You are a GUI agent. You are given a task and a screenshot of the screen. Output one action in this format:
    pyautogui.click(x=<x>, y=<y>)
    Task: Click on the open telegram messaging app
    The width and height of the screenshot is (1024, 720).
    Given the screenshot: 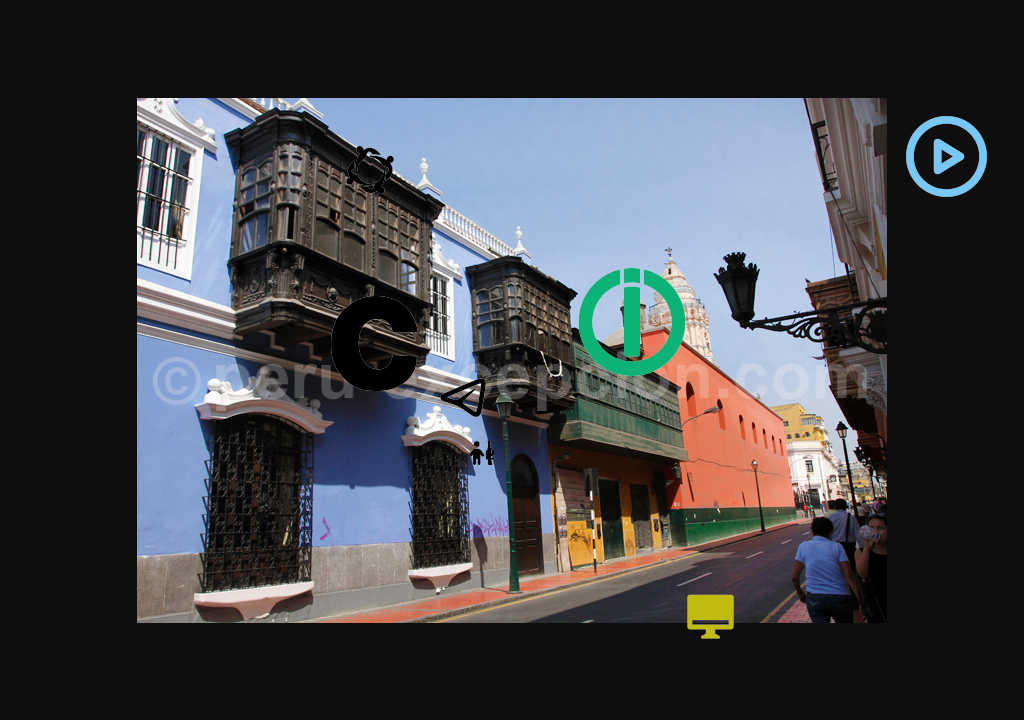 What is the action you would take?
    pyautogui.click(x=466, y=395)
    